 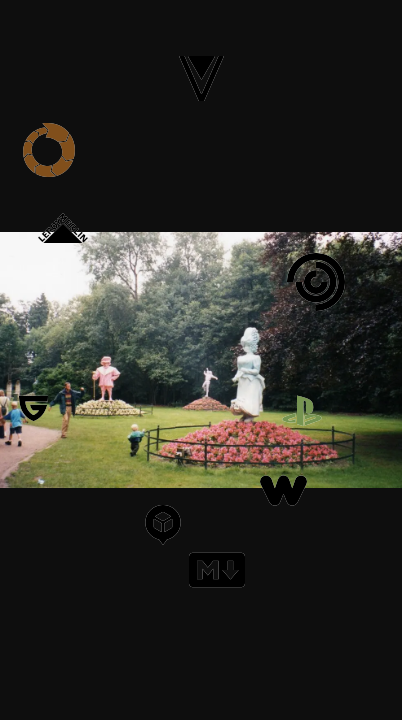 I want to click on EventStore database logo, so click(x=49, y=150).